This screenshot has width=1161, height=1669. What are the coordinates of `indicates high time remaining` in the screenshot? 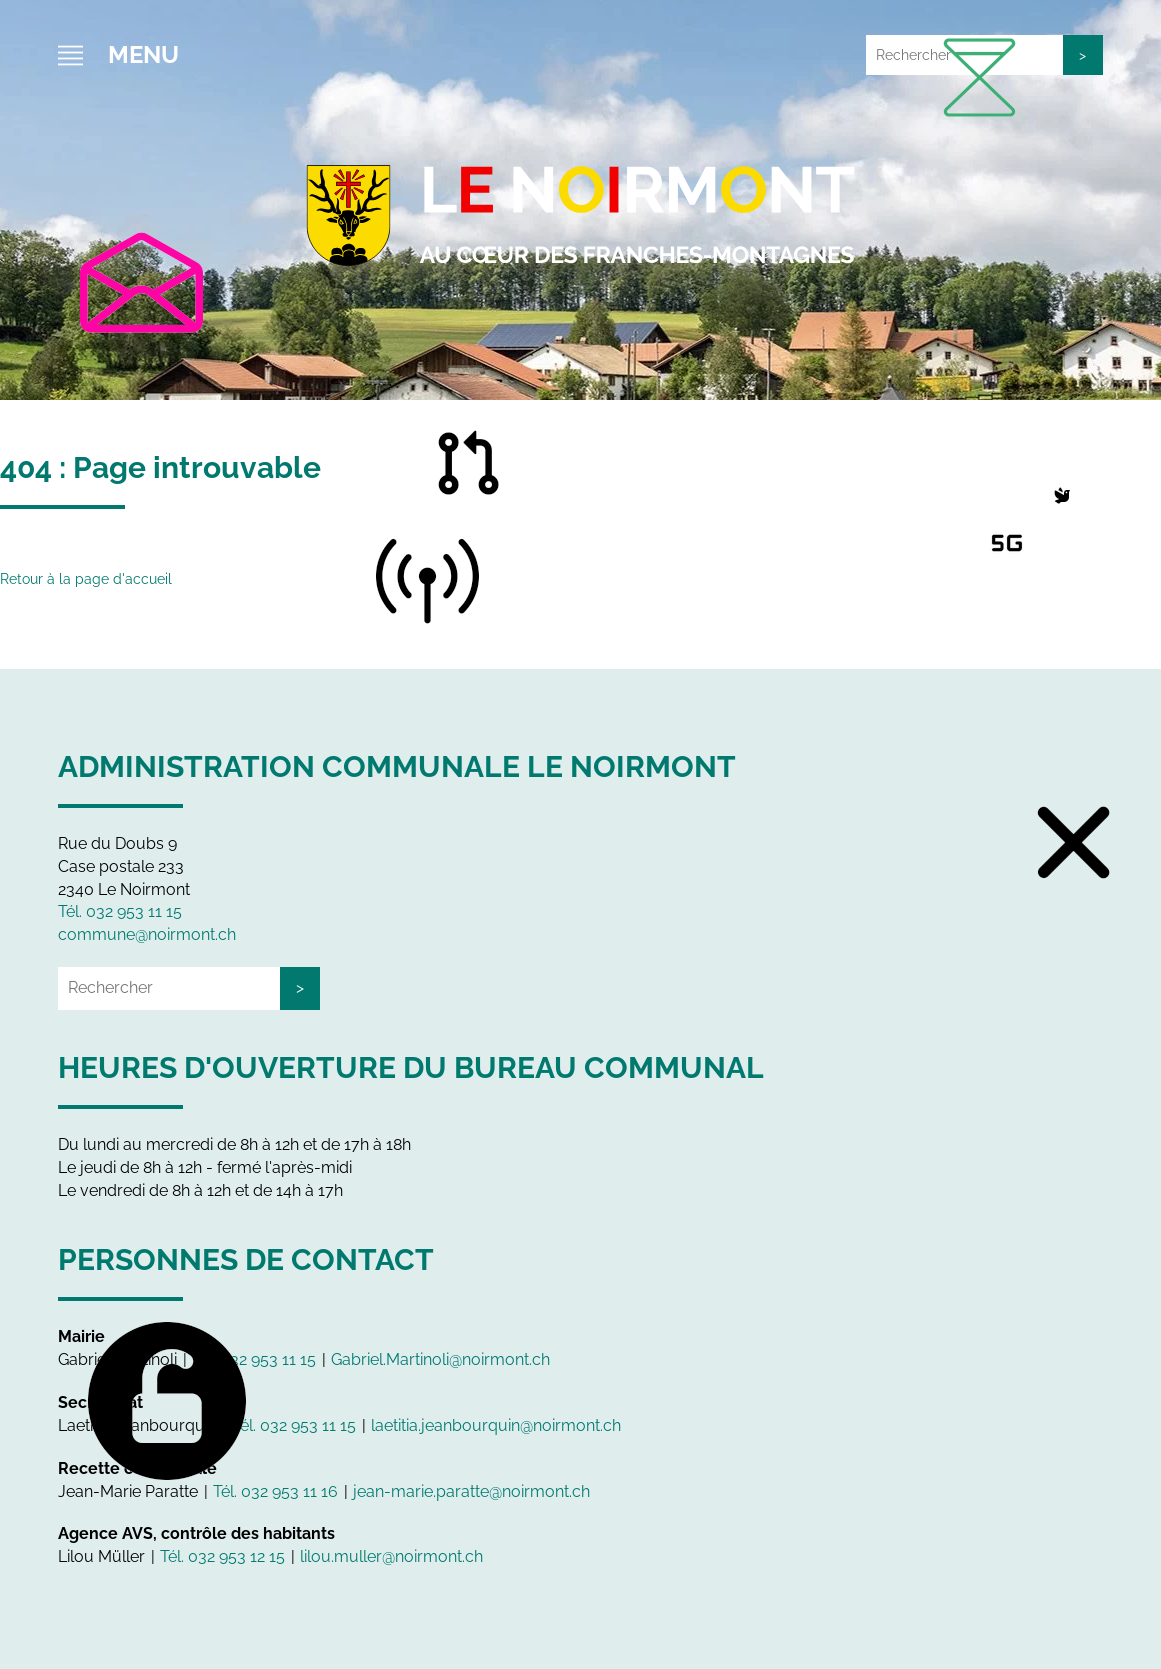 It's located at (979, 77).